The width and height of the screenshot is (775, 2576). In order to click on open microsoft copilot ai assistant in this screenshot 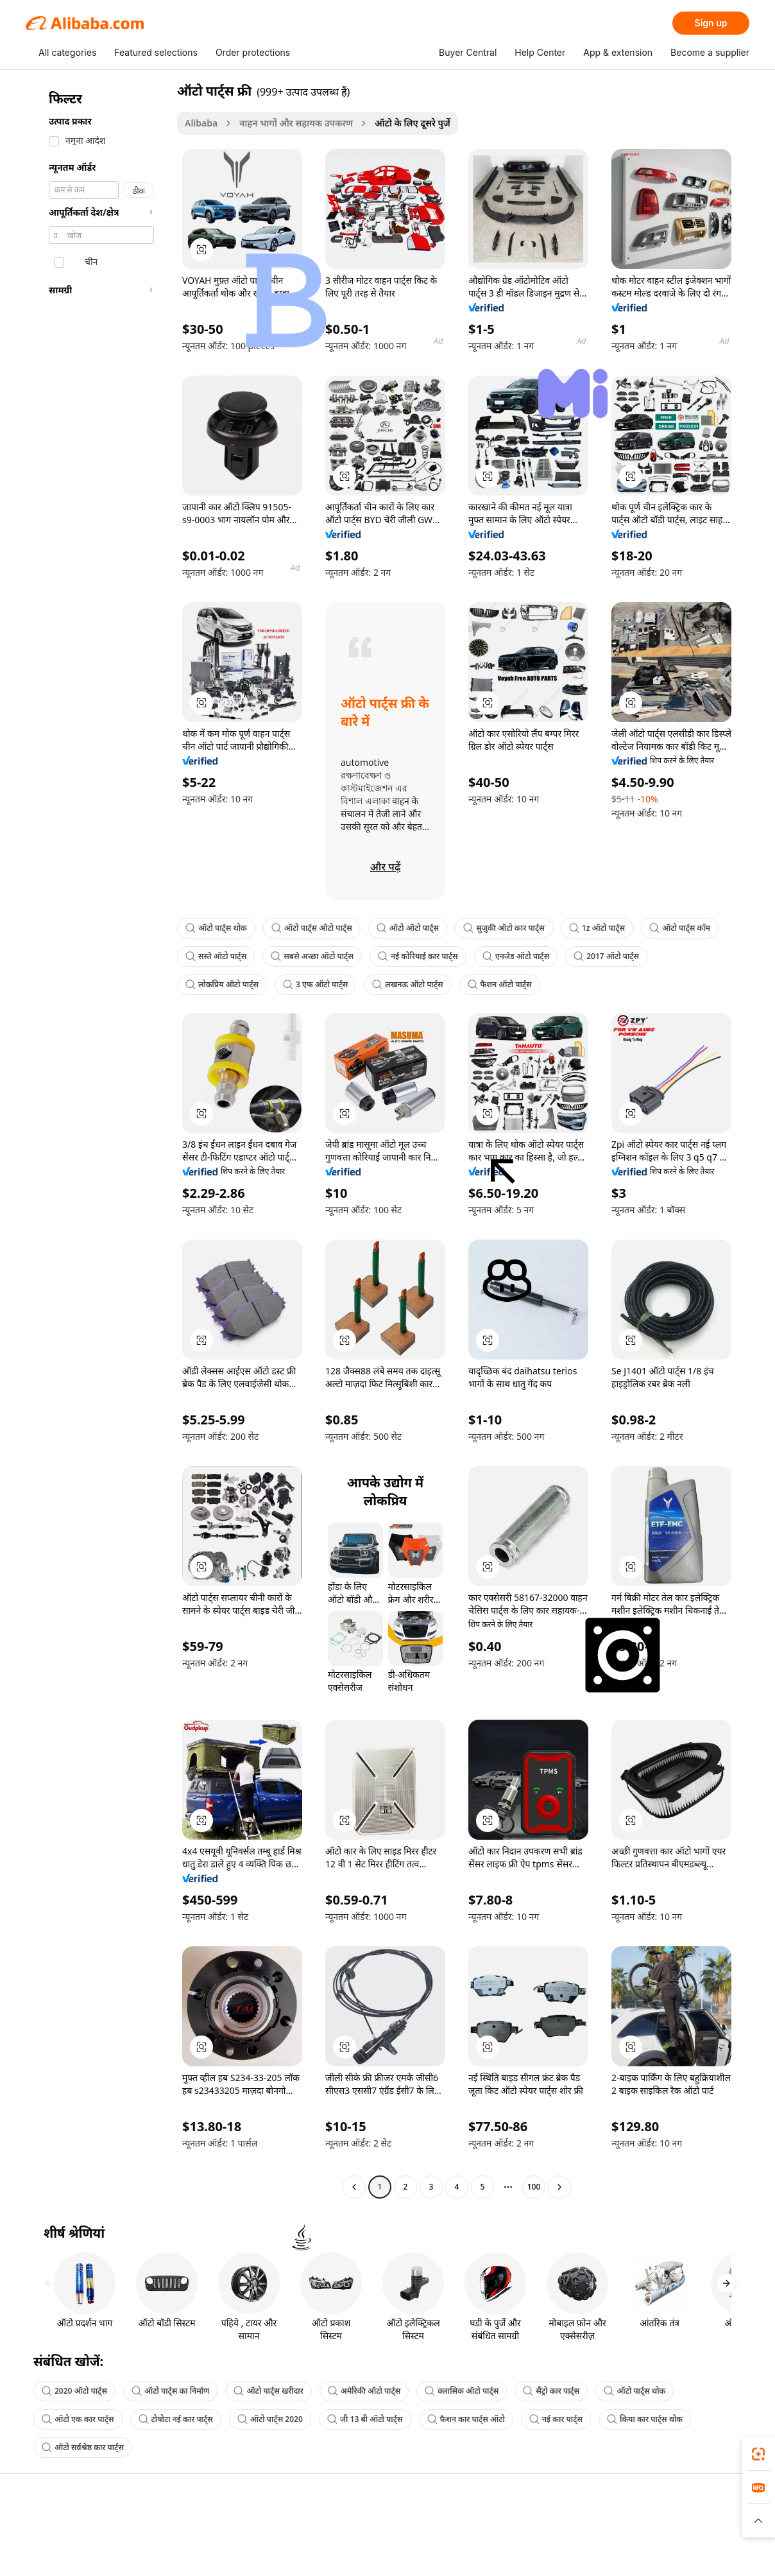, I will do `click(507, 1280)`.